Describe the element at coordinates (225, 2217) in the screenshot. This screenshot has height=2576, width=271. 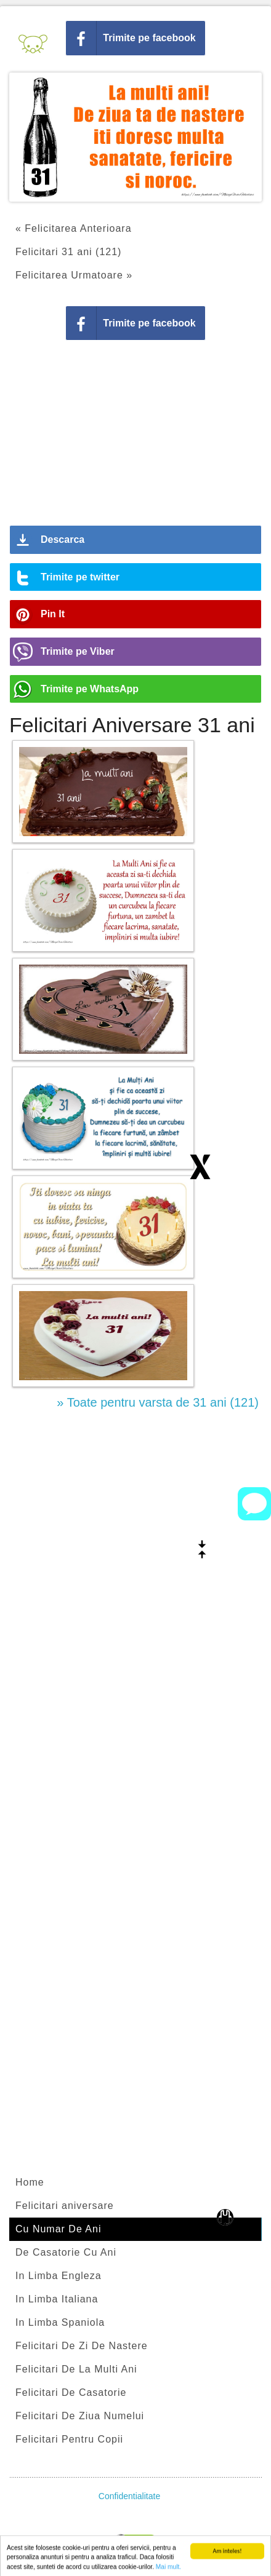
I see `open mumble voice chat application` at that location.